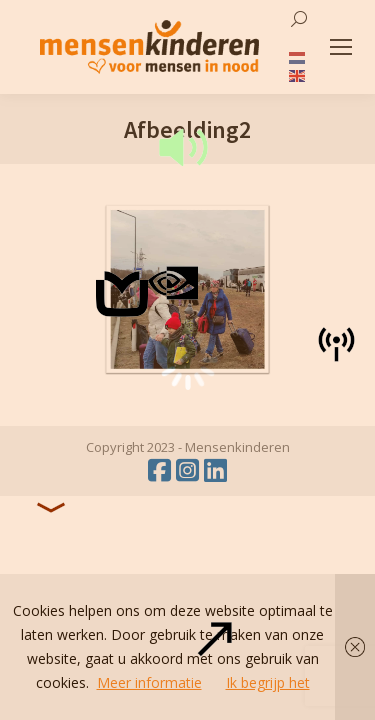  Describe the element at coordinates (215, 638) in the screenshot. I see `open link in new tab or external window` at that location.